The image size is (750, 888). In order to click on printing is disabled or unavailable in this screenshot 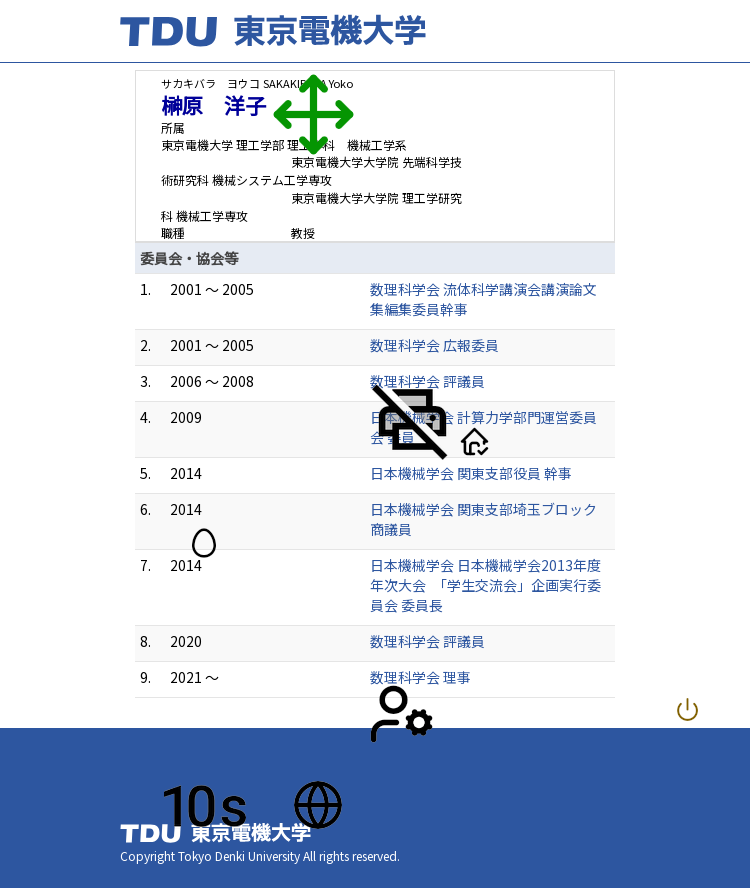, I will do `click(412, 419)`.